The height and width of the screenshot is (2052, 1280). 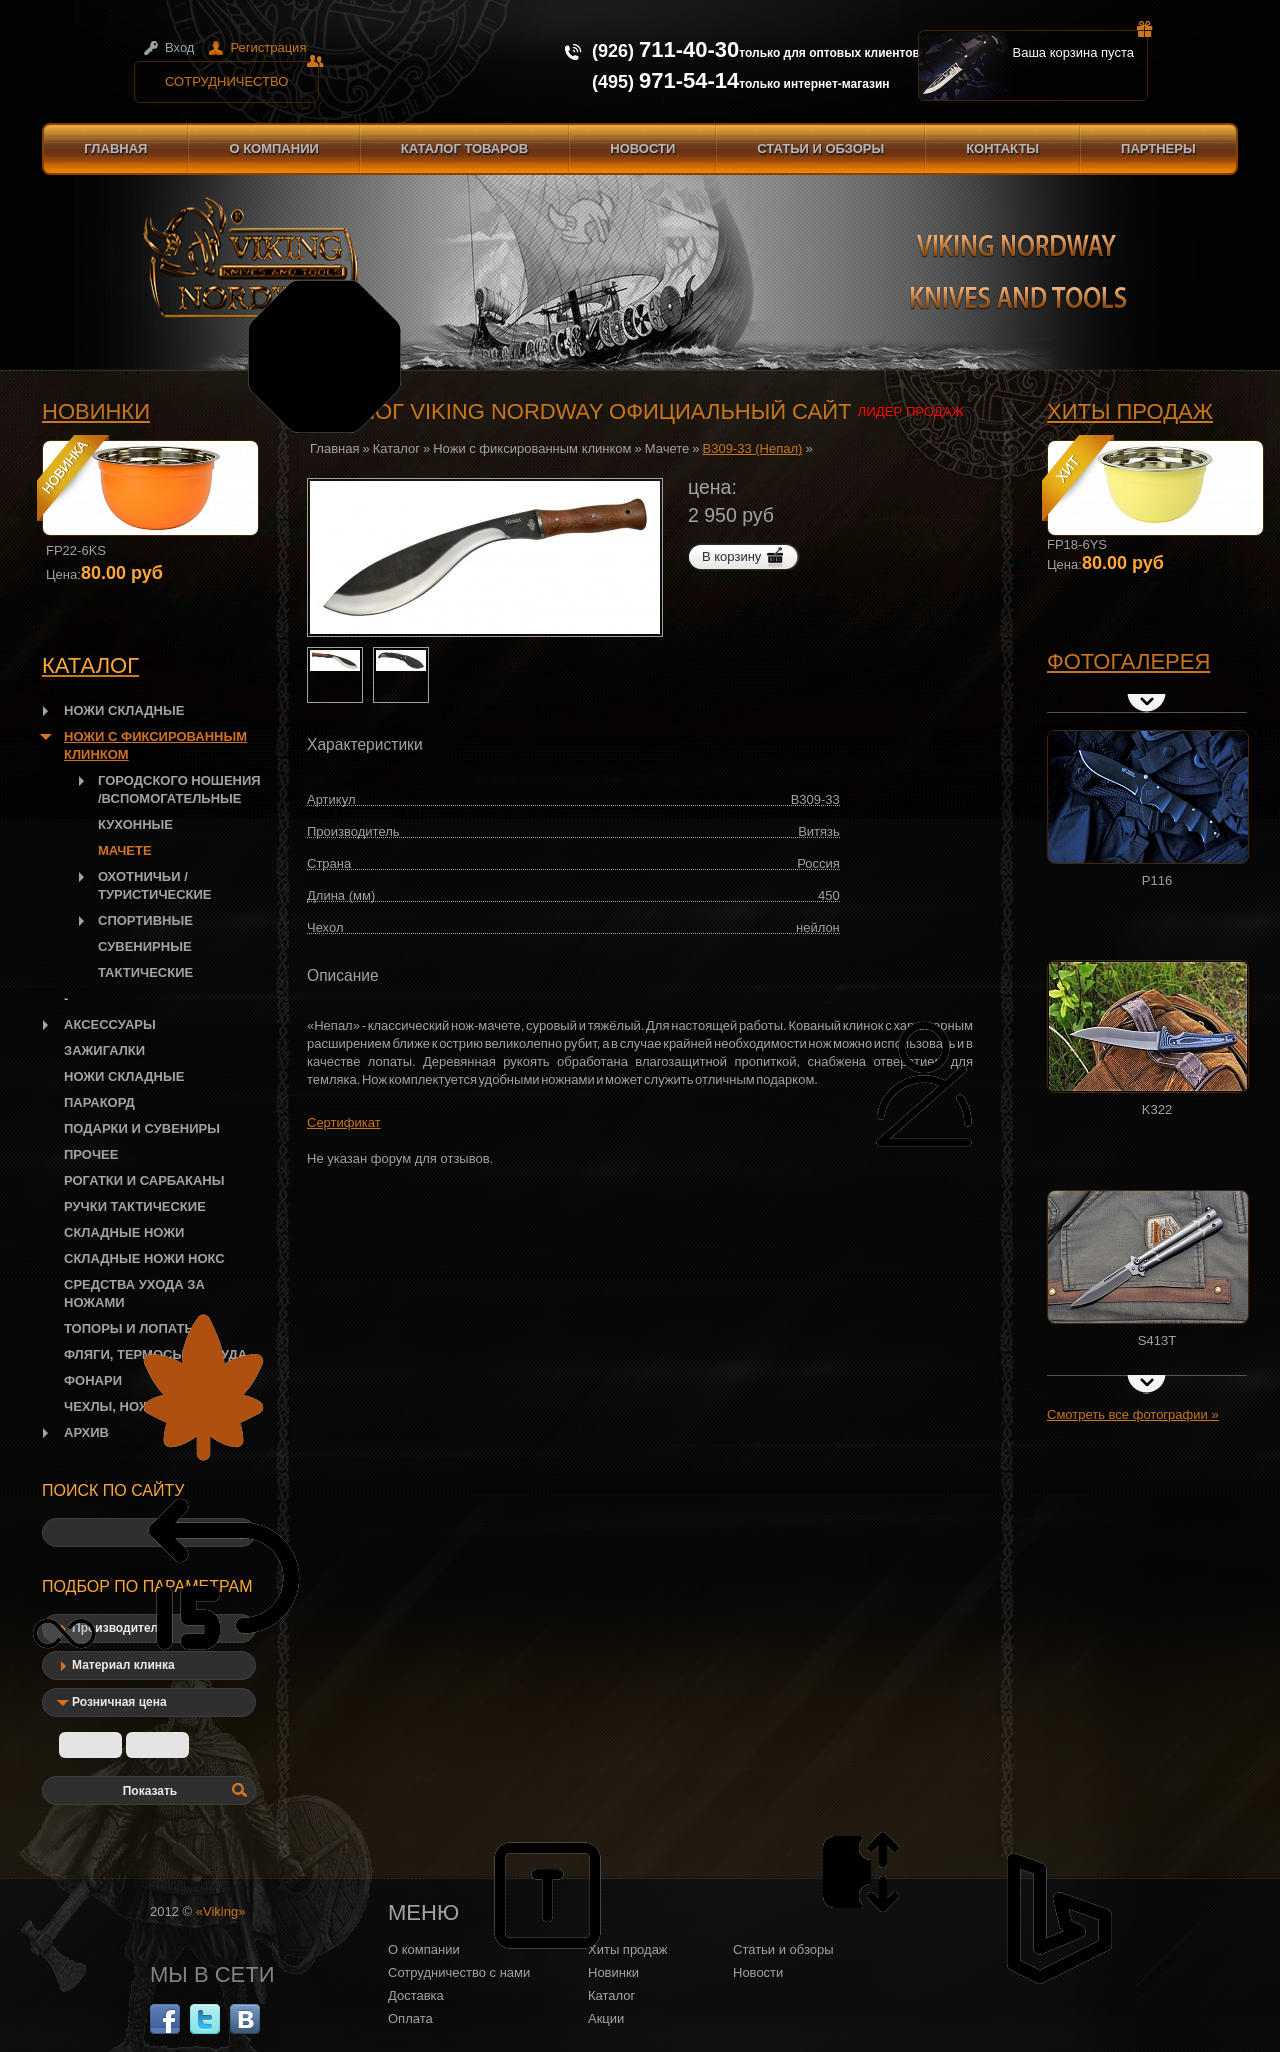 What do you see at coordinates (1059, 1918) in the screenshot?
I see `search with microsoft bing` at bounding box center [1059, 1918].